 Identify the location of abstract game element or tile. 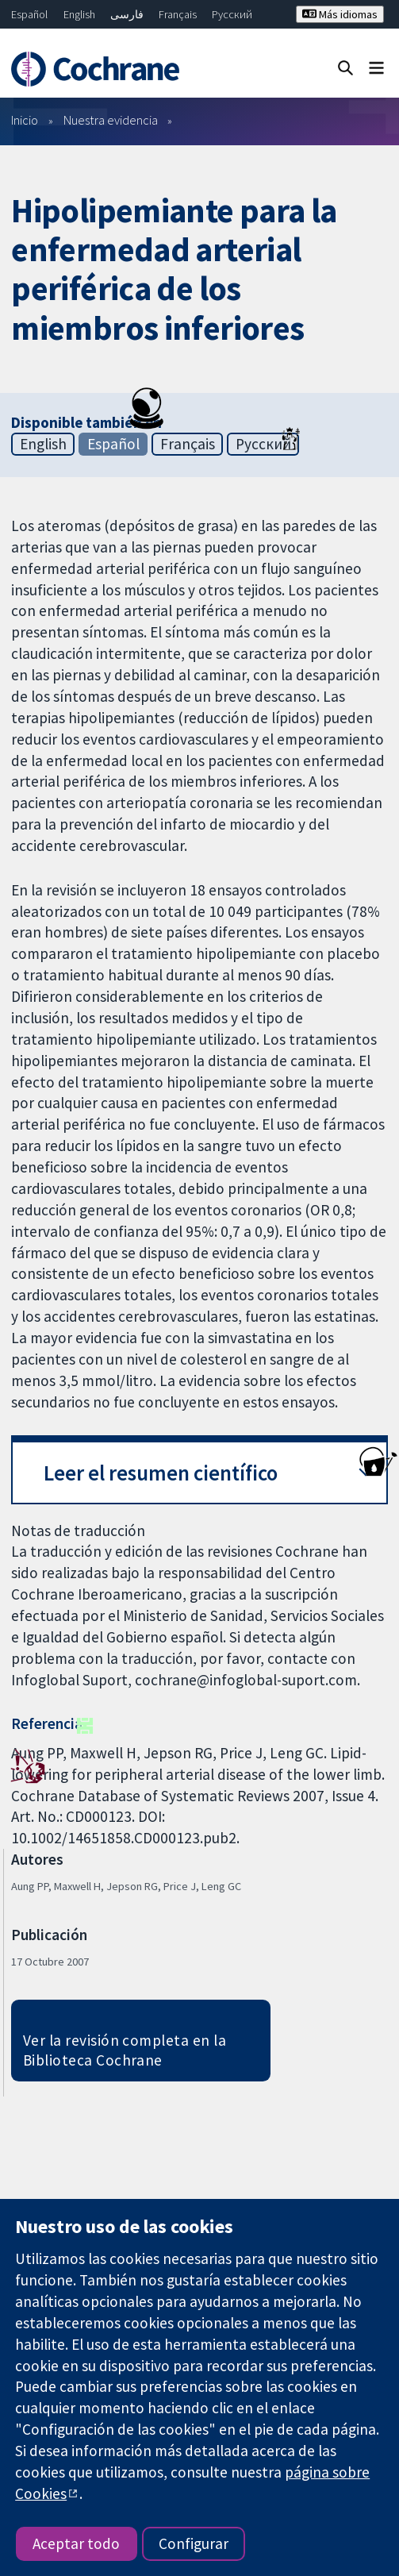
(85, 1726).